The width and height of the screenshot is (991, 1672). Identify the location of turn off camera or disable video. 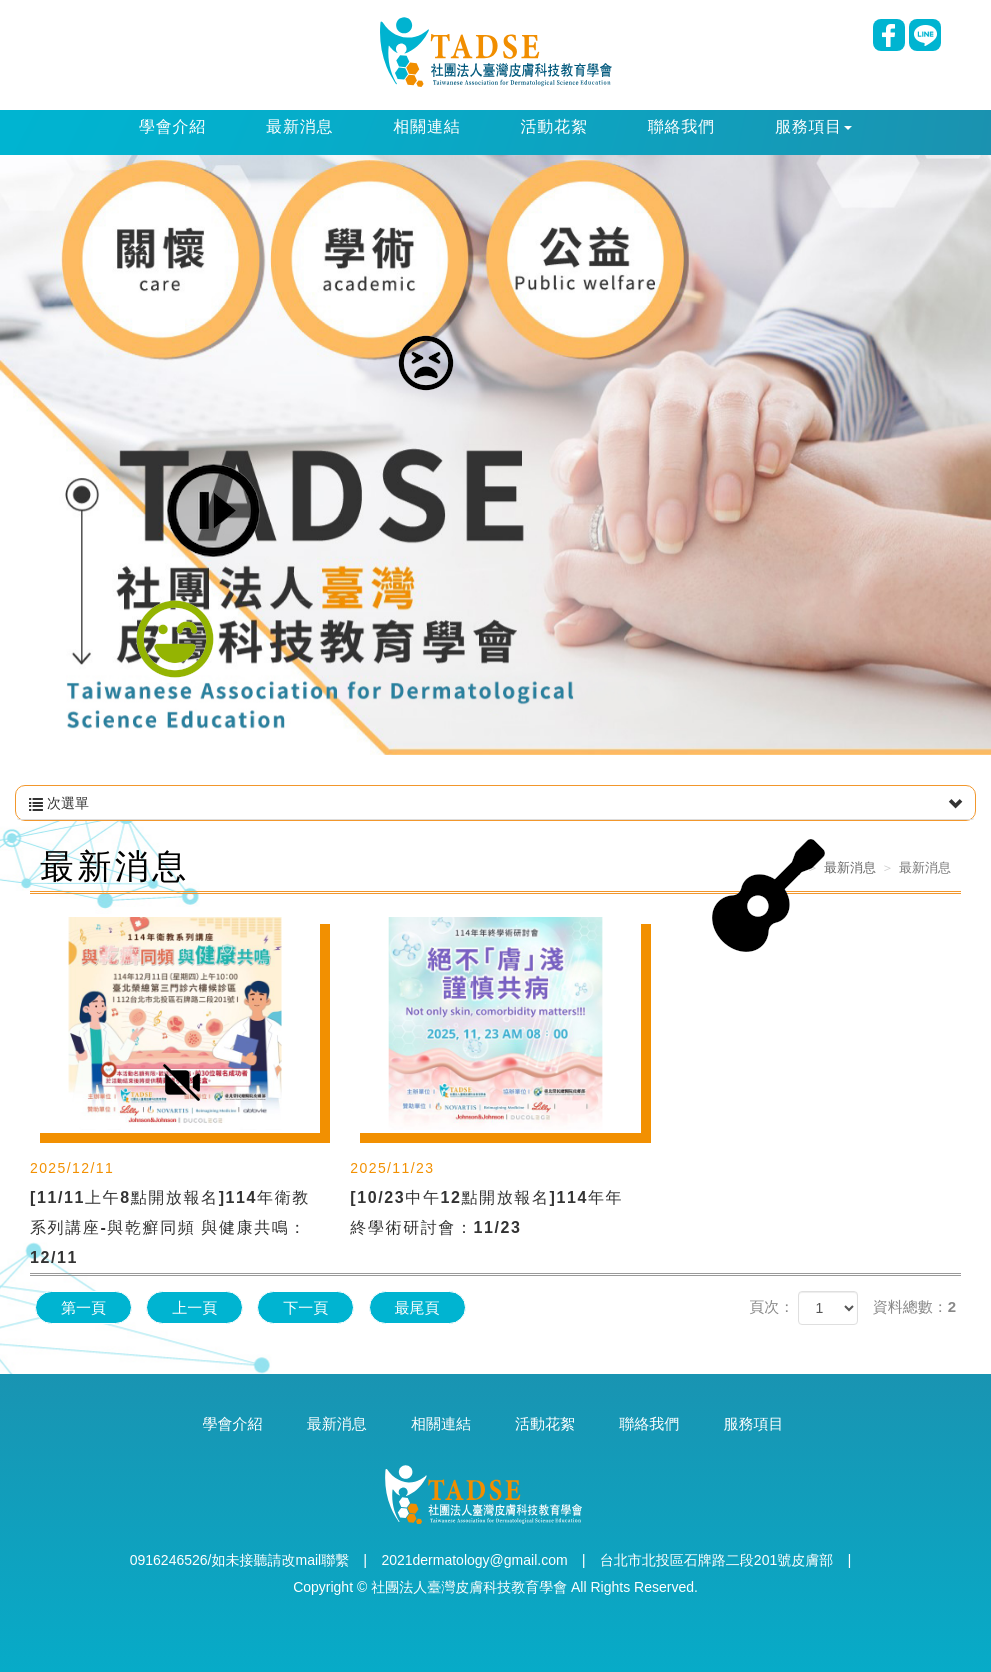
(181, 1082).